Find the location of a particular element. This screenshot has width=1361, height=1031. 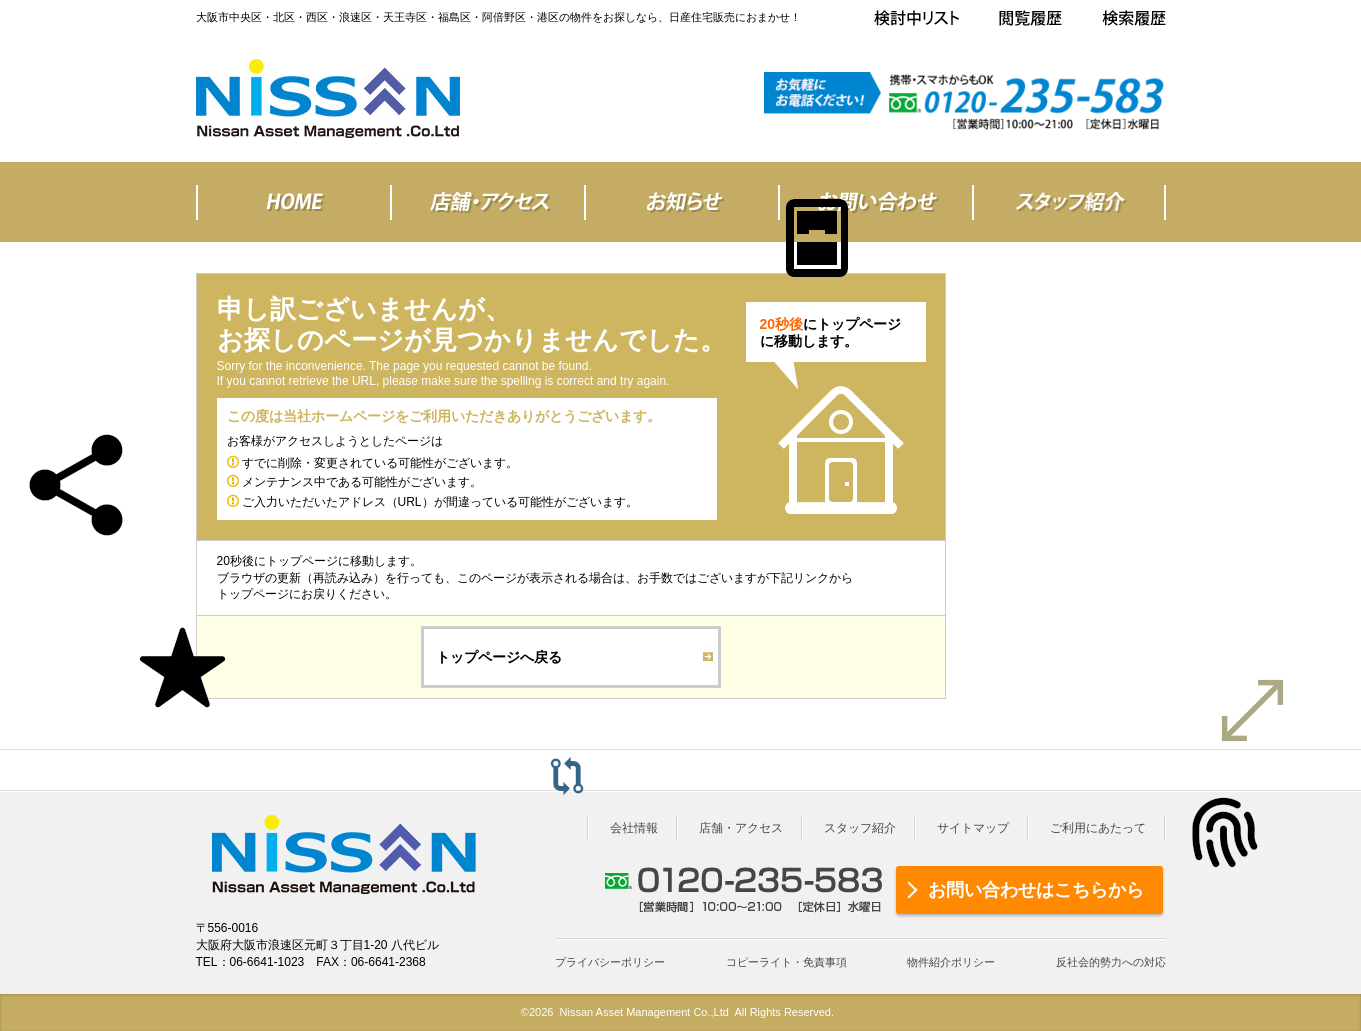

compare branches or commits in version control is located at coordinates (567, 776).